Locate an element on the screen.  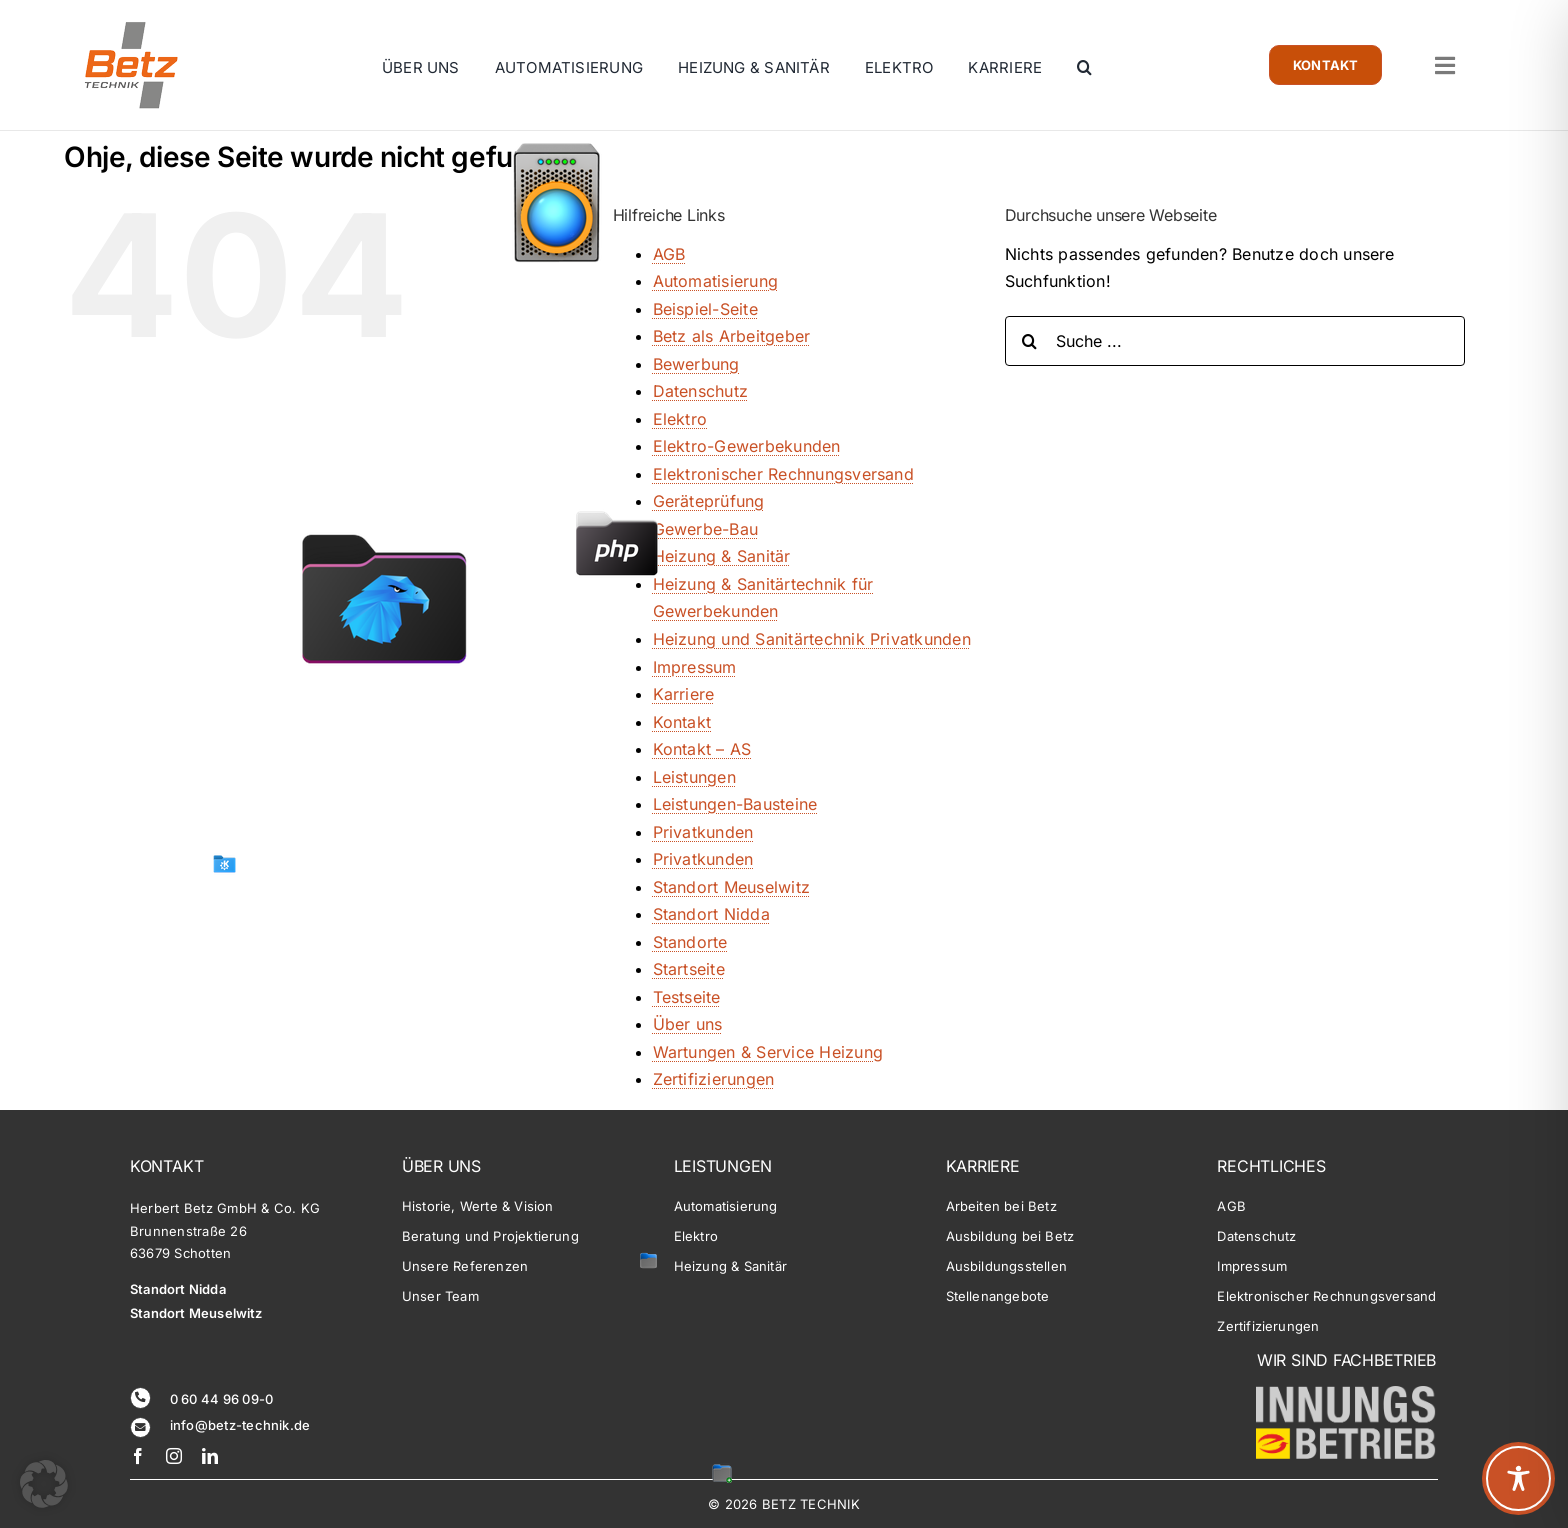
create a new folder is located at coordinates (722, 1473).